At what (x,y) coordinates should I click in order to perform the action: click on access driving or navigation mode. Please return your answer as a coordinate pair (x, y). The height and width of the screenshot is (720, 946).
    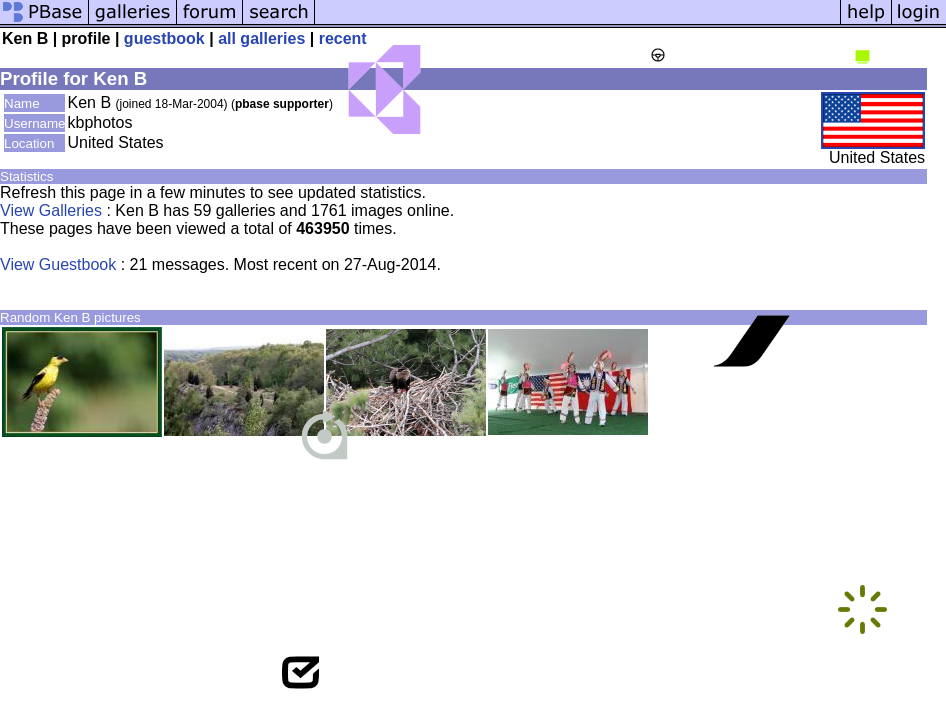
    Looking at the image, I should click on (658, 55).